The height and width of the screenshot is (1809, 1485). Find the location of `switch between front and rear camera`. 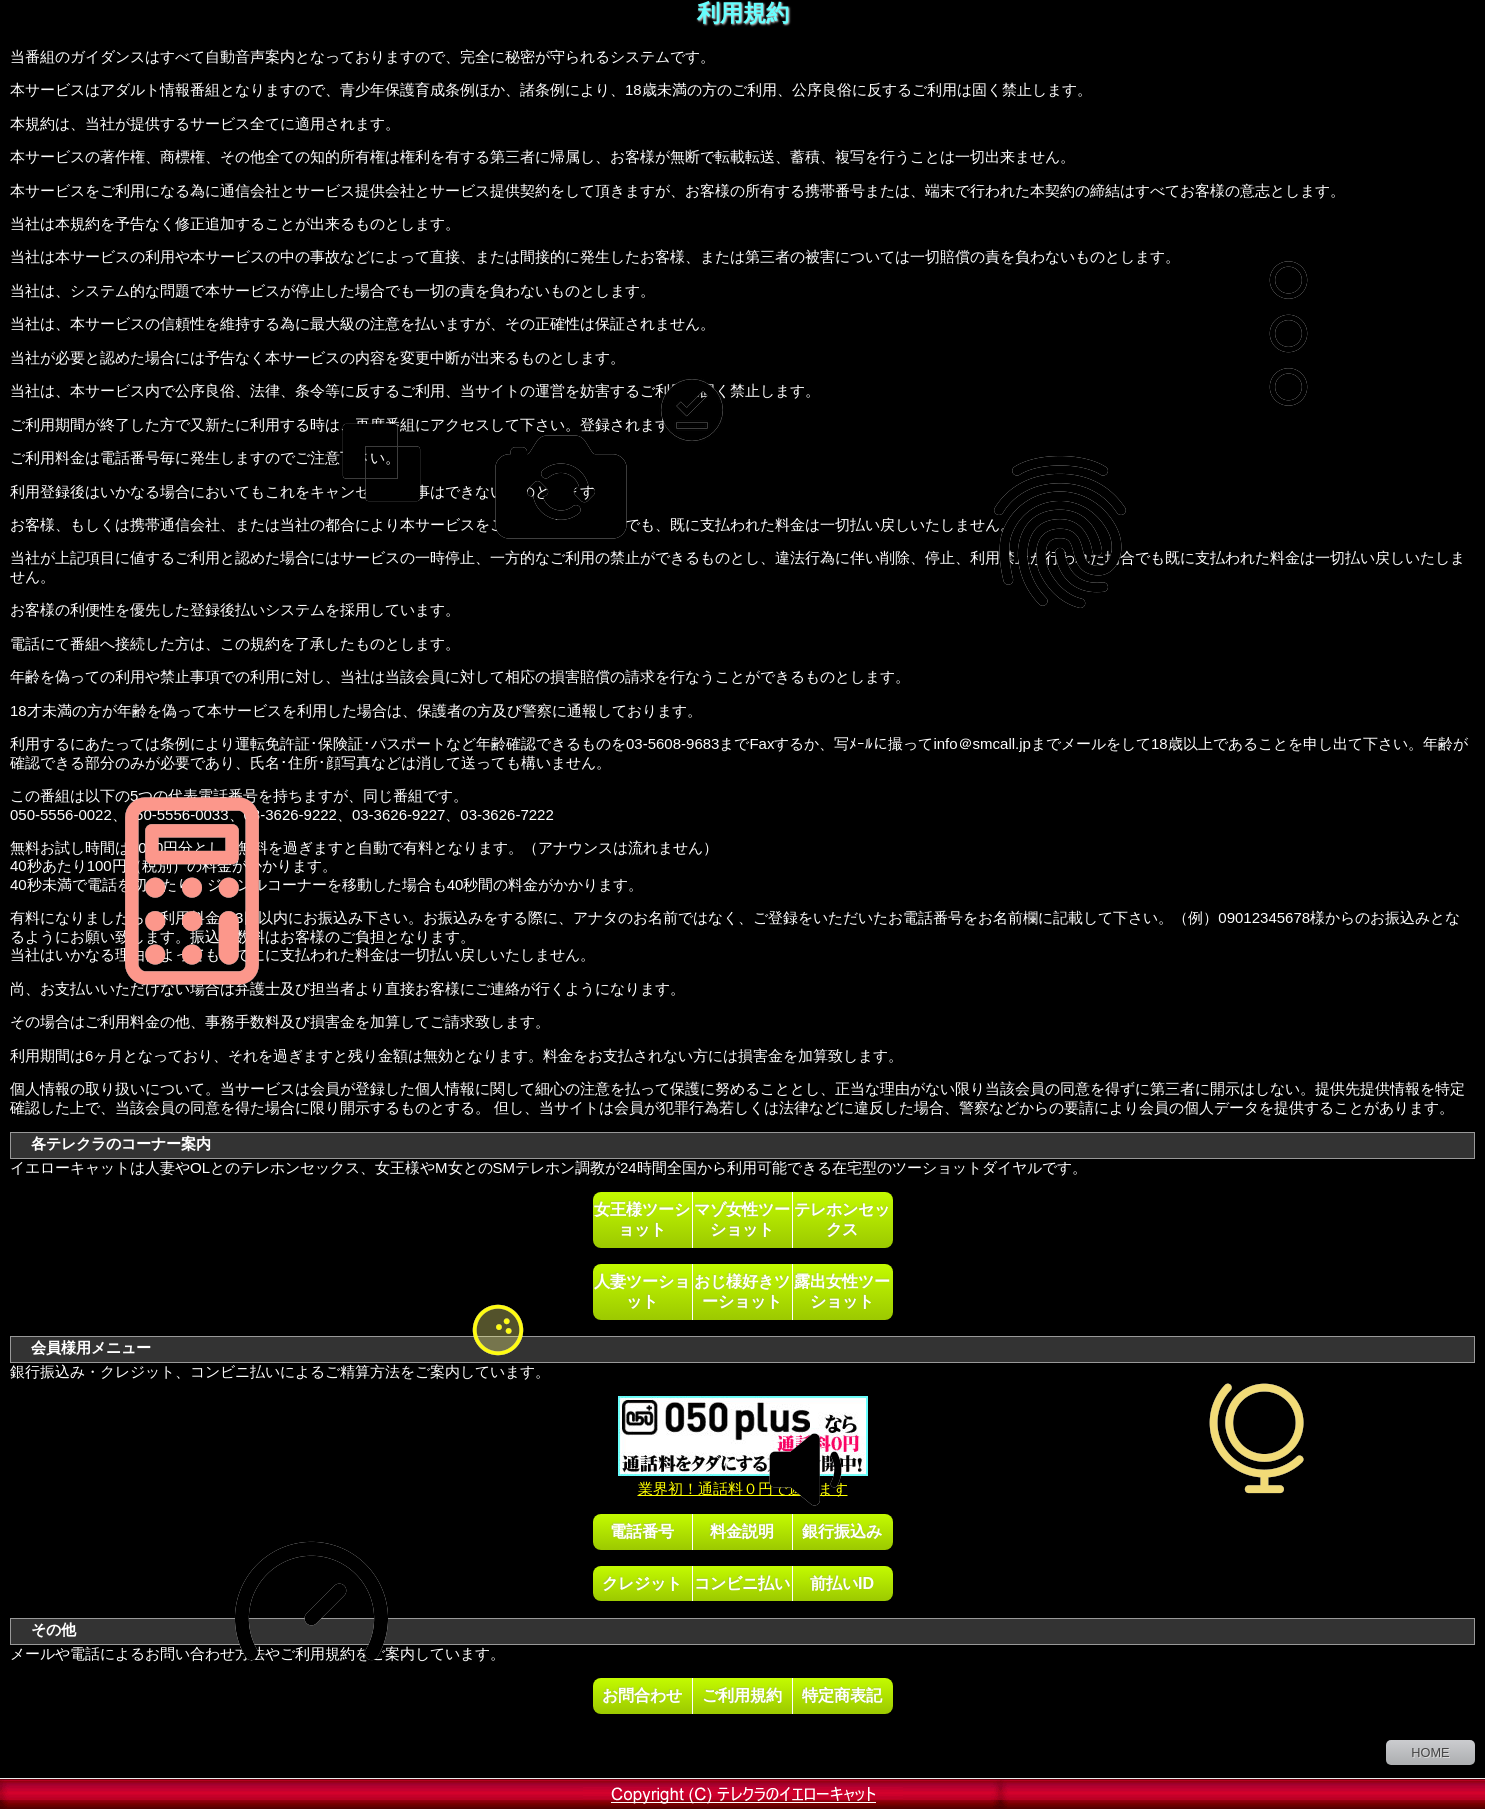

switch between front and rear camera is located at coordinates (561, 487).